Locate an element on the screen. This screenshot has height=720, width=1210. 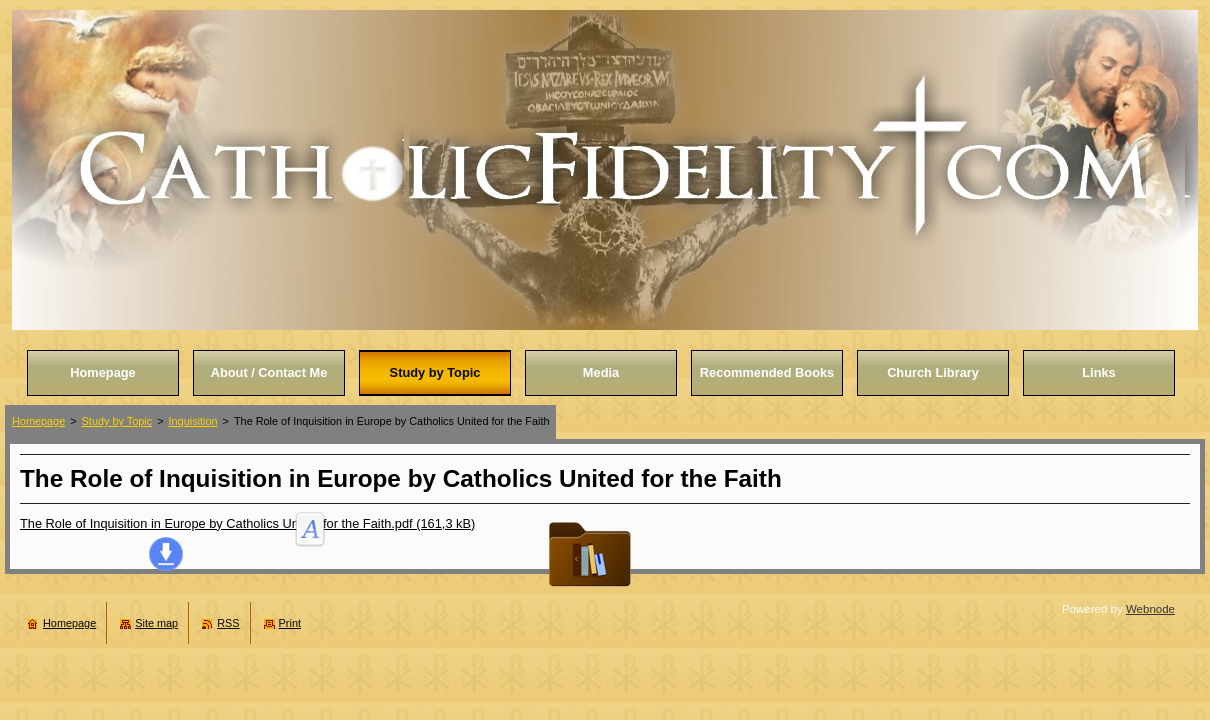
access your downloads folder is located at coordinates (166, 554).